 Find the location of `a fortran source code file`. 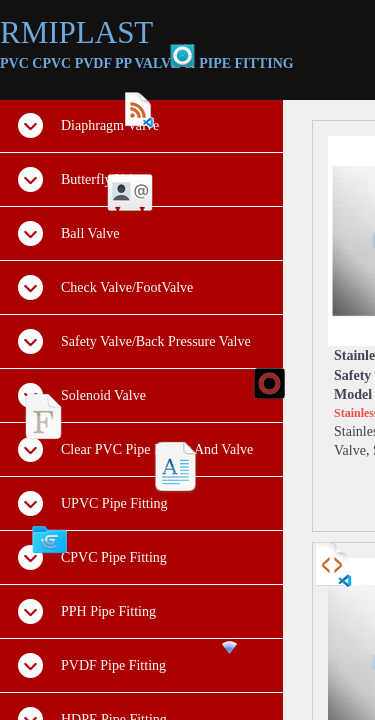

a fortran source code file is located at coordinates (43, 416).